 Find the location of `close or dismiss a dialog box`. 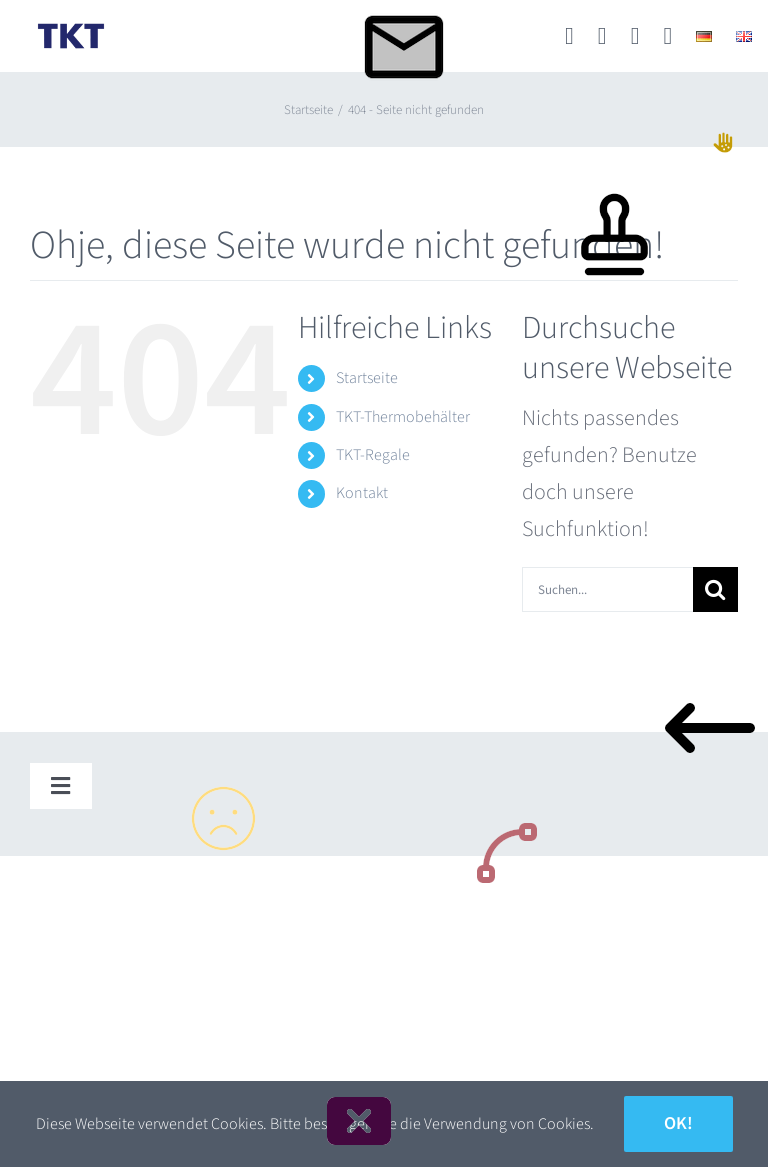

close or dismiss a dialog box is located at coordinates (359, 1121).